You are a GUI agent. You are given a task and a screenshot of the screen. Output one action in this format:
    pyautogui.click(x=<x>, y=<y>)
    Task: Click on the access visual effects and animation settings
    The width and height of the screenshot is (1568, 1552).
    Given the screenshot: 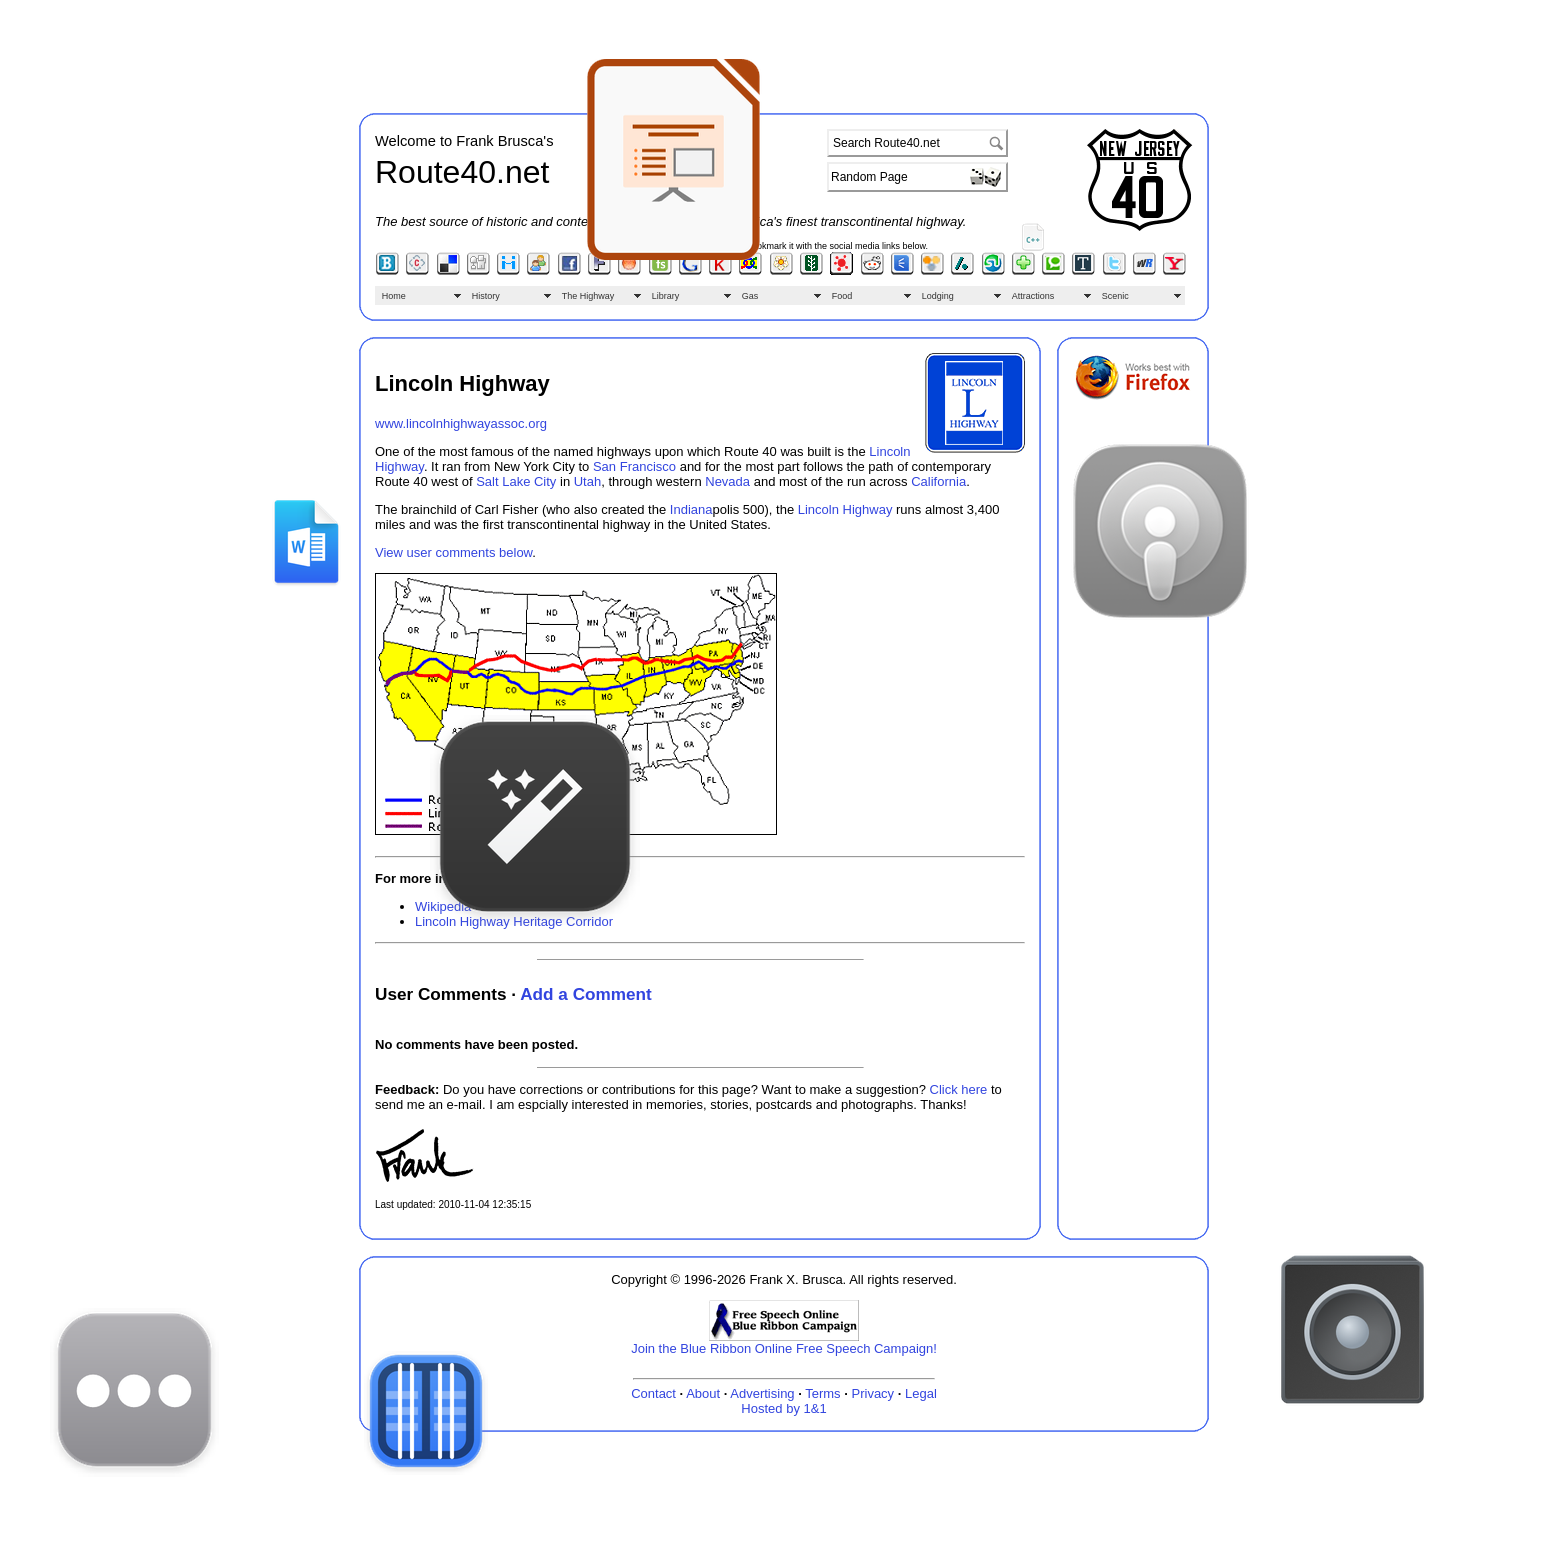 What is the action you would take?
    pyautogui.click(x=535, y=820)
    